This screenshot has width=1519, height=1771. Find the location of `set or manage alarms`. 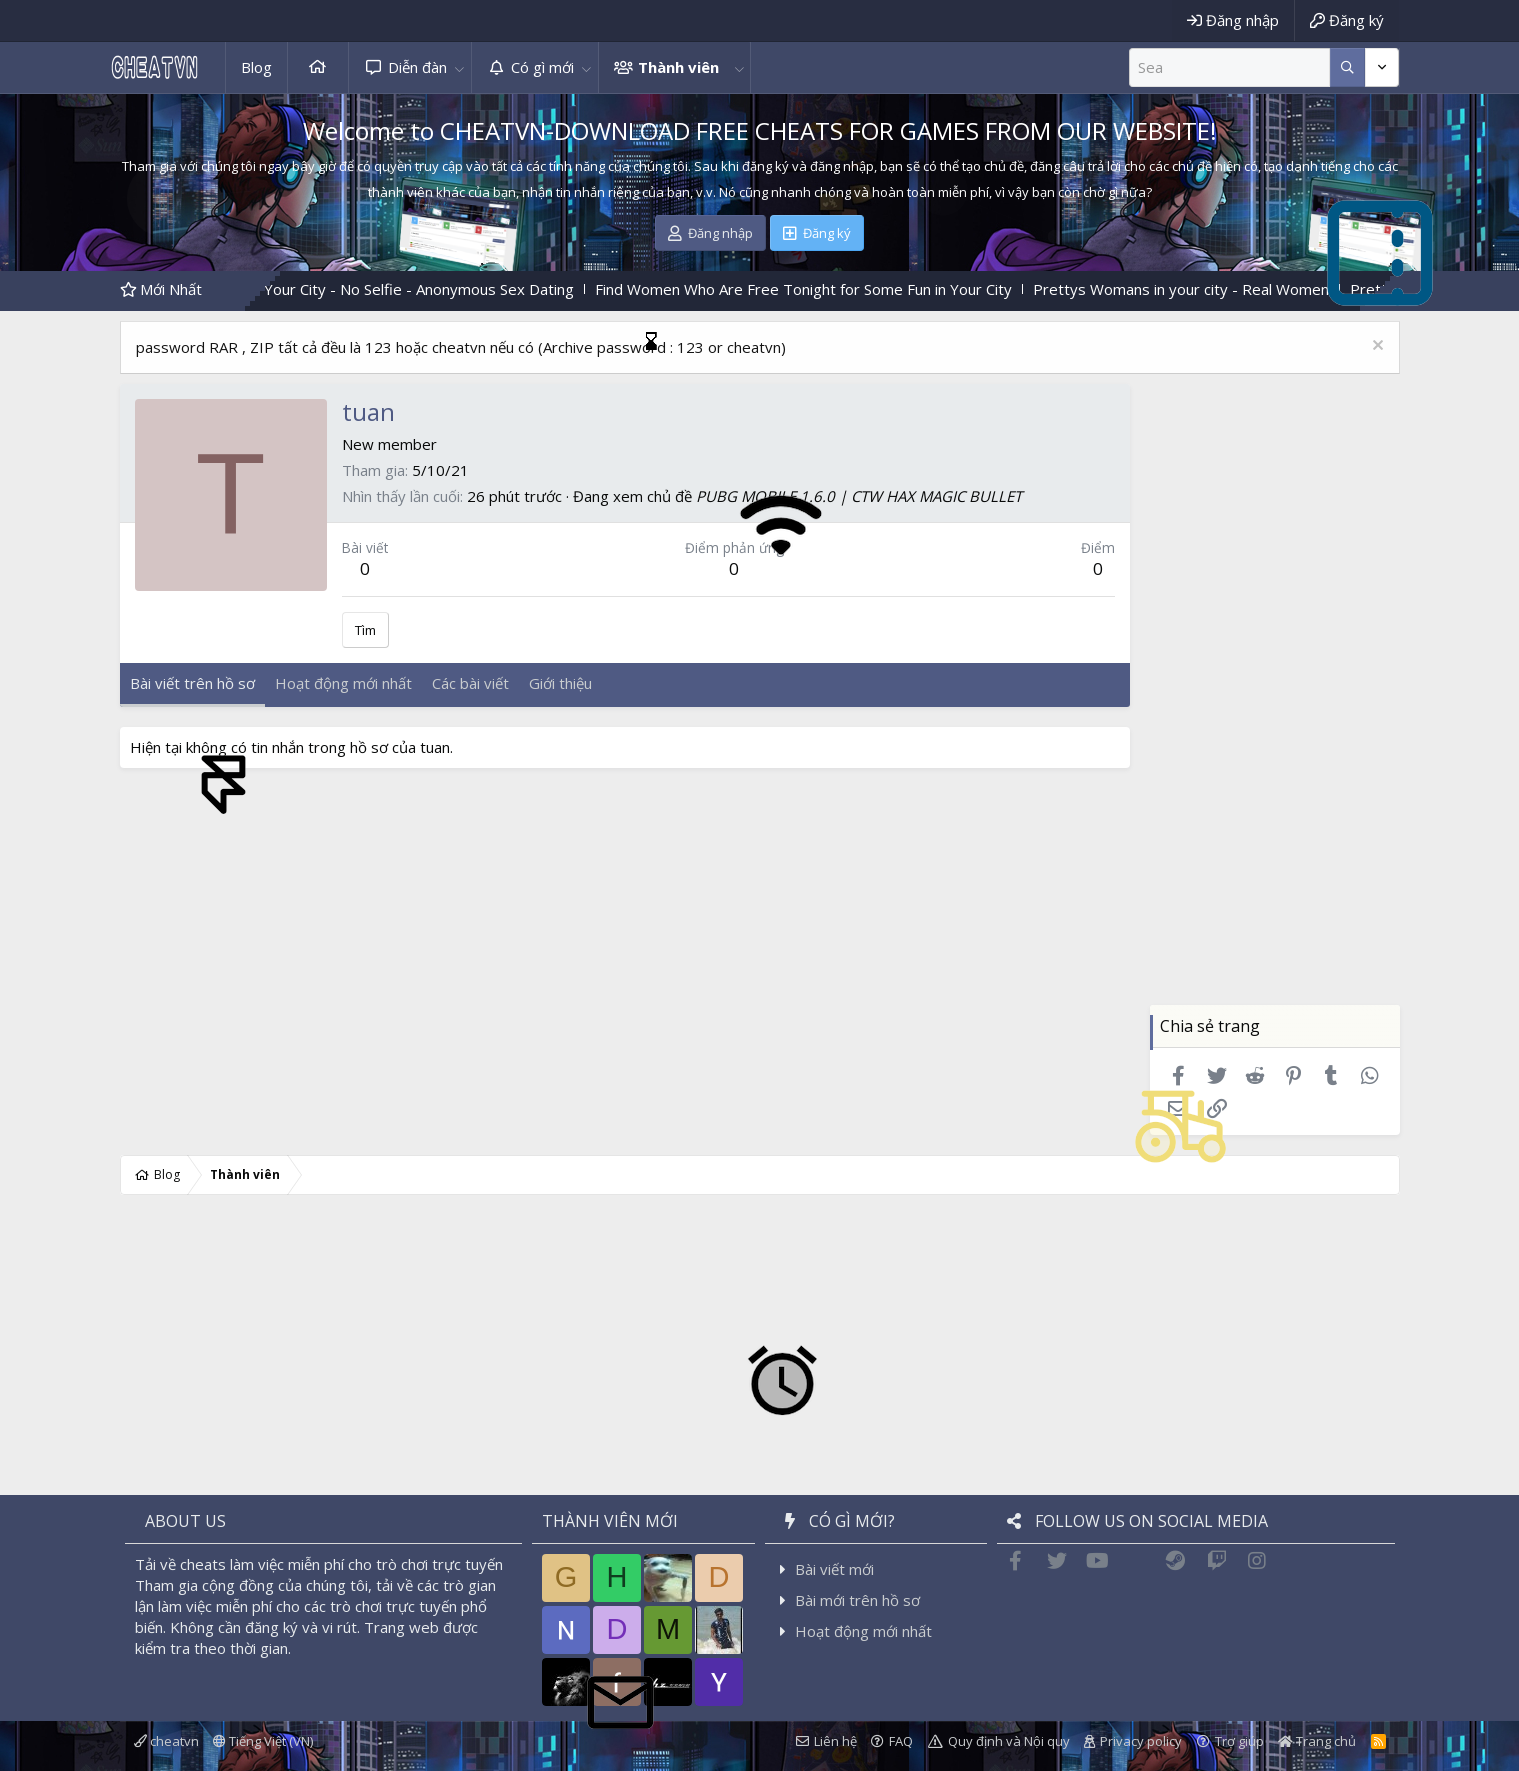

set or manage alarms is located at coordinates (782, 1380).